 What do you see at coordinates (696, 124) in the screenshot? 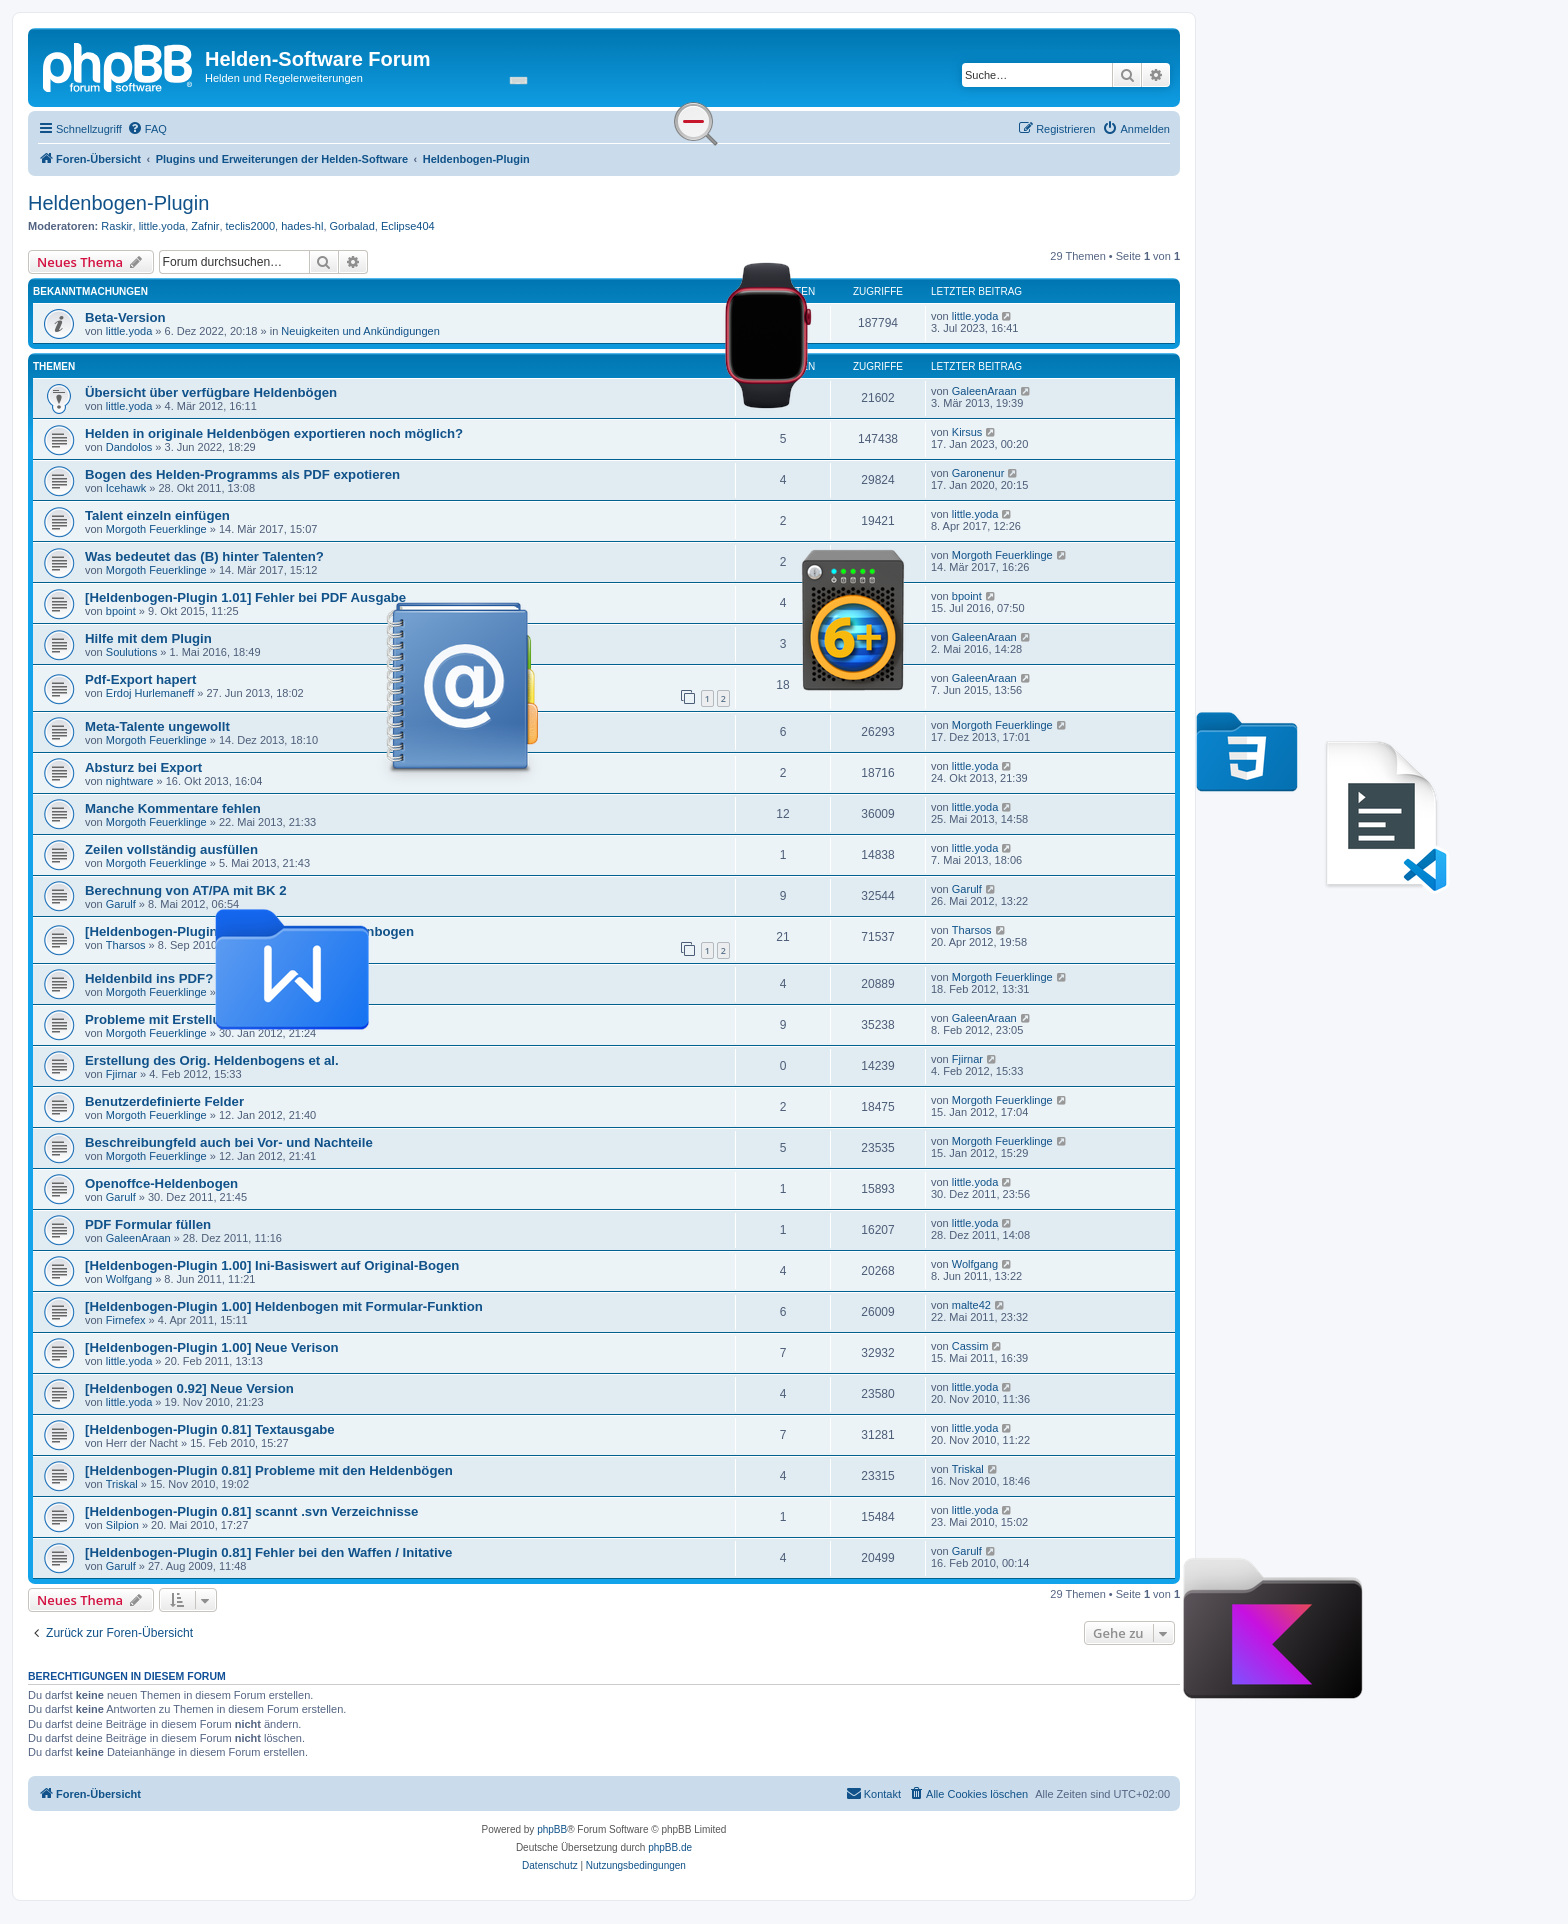
I see `zoom out on file or document view` at bounding box center [696, 124].